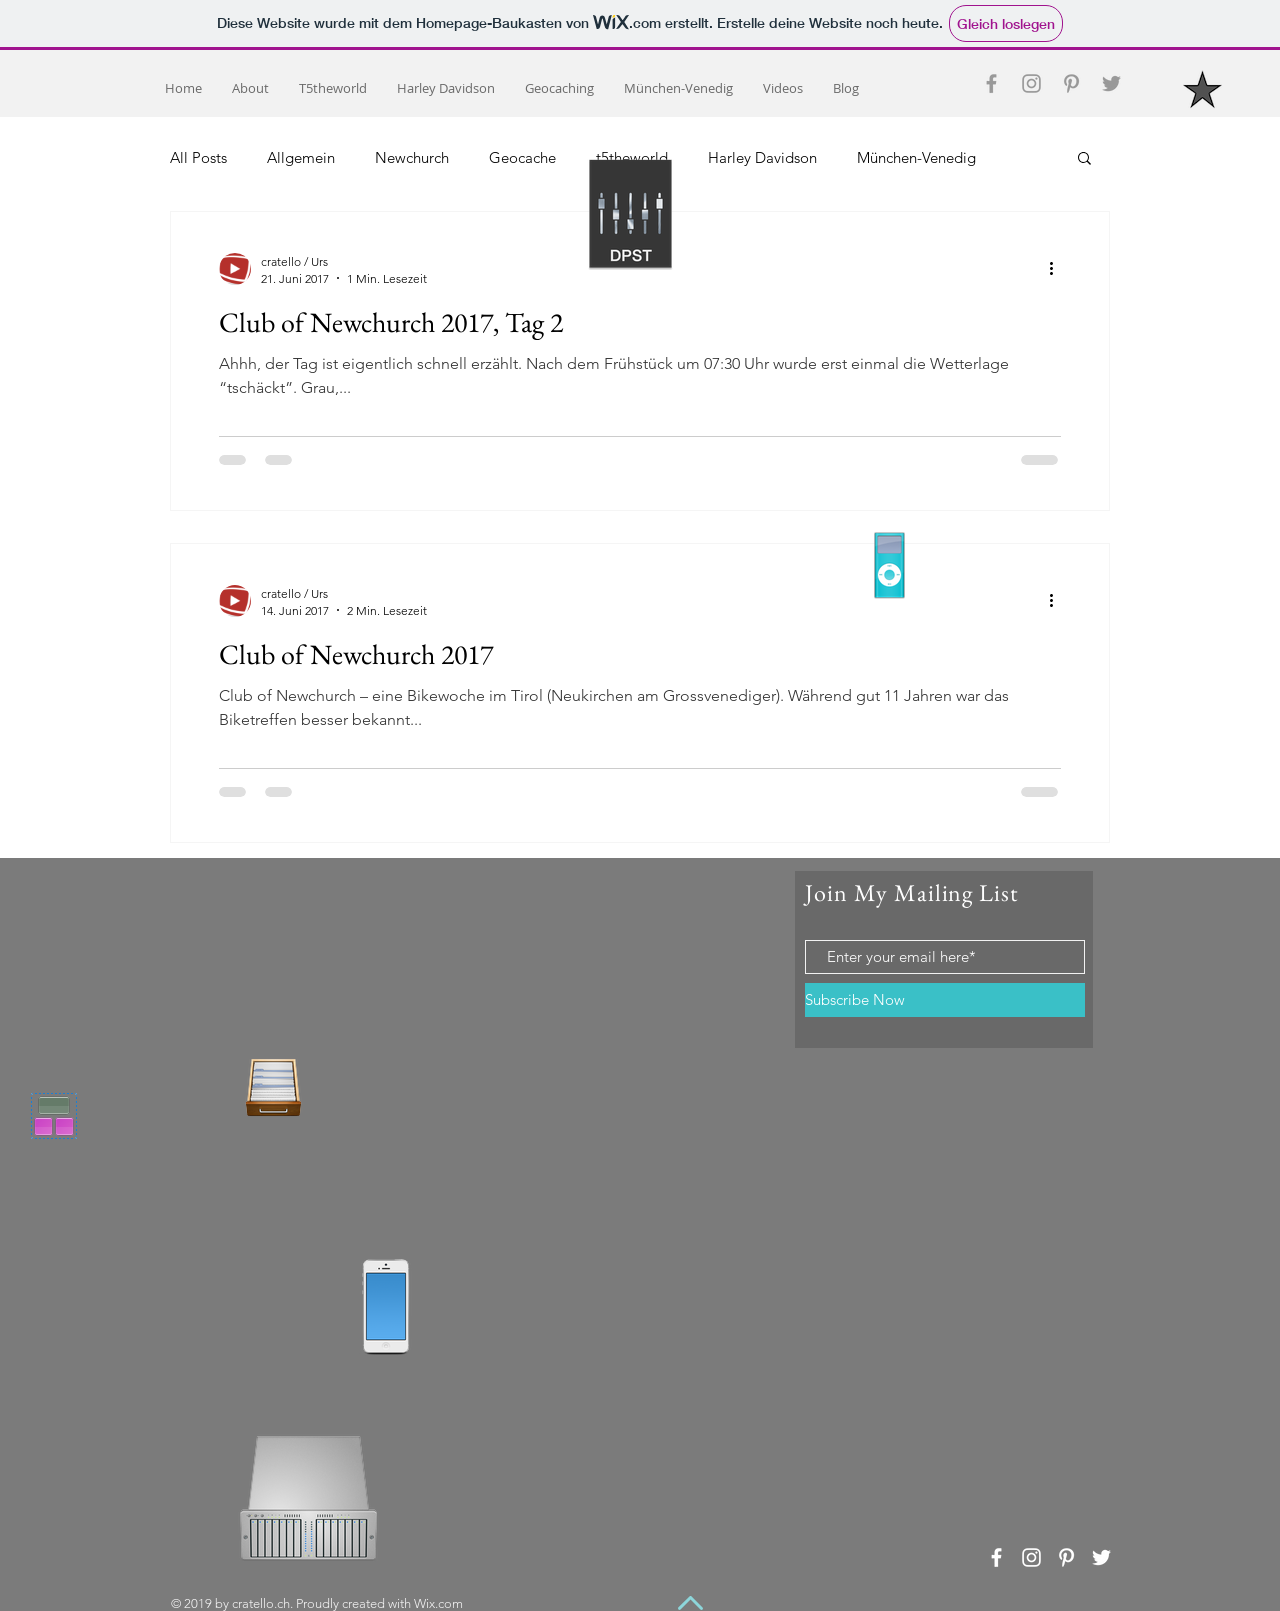 The image size is (1280, 1611). I want to click on iPod nano device connected, so click(889, 565).